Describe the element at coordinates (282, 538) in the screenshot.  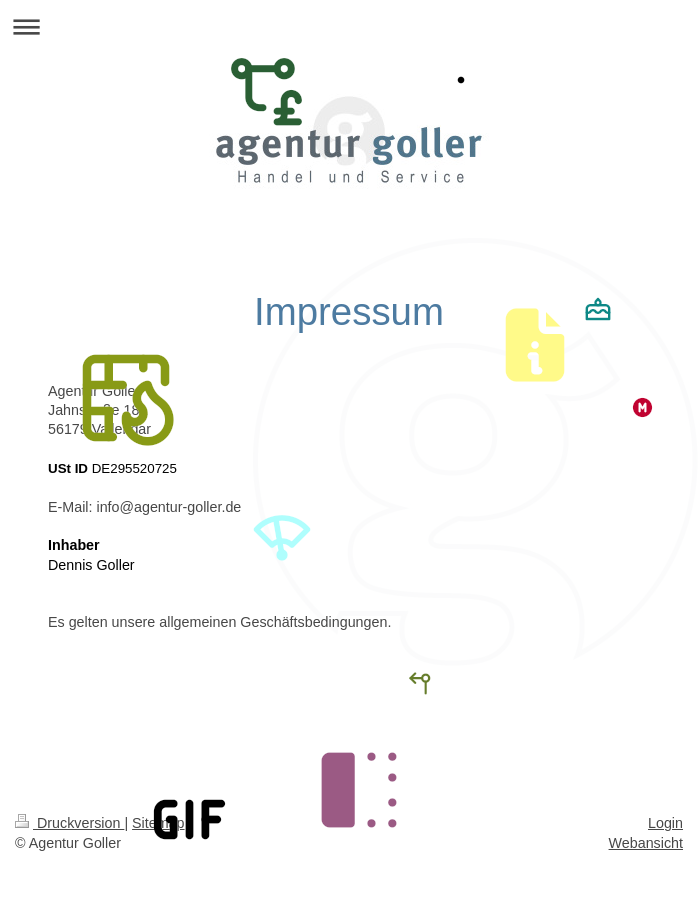
I see `toggle windshield wiper controls` at that location.